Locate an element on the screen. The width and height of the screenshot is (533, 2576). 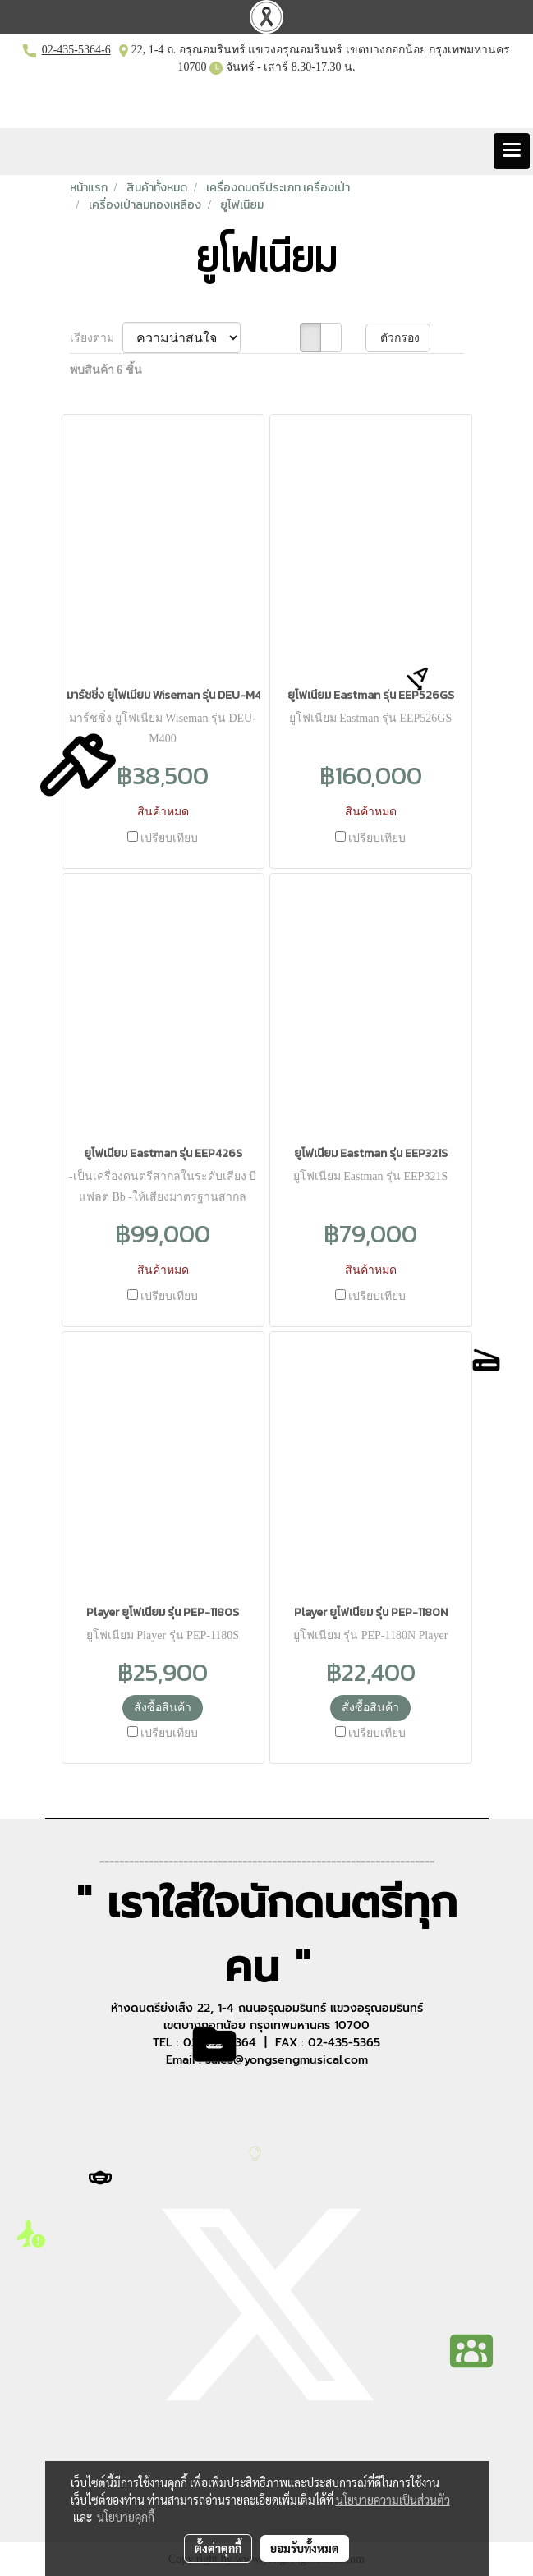
remove a folder is located at coordinates (214, 2046).